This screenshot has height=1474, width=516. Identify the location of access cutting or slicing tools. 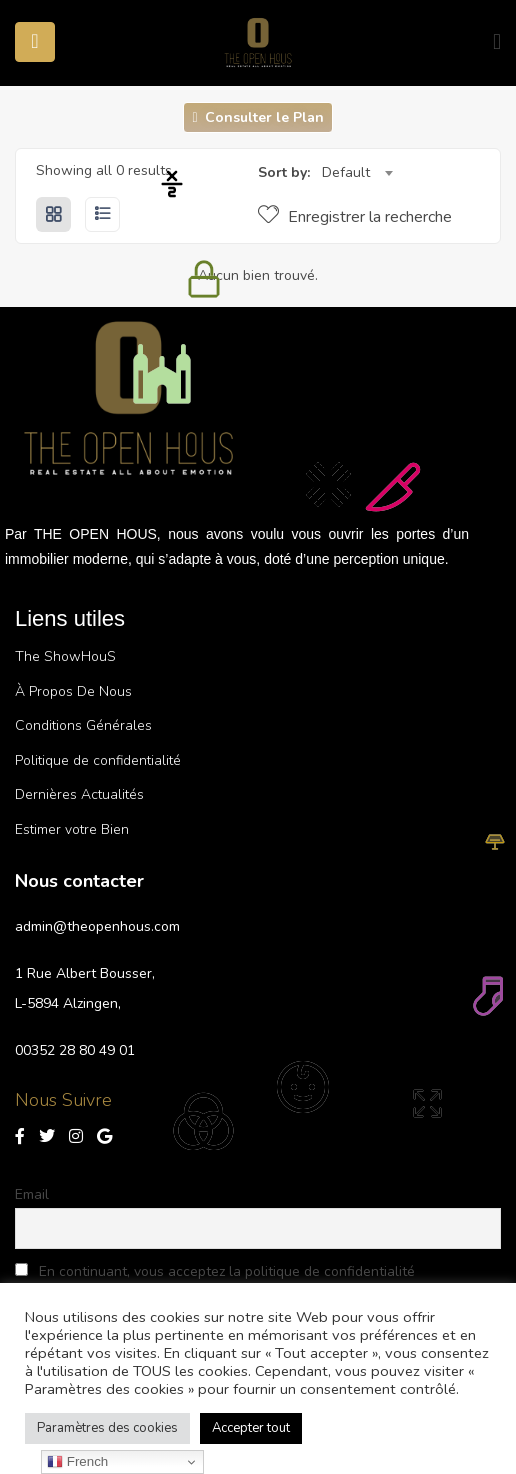
(393, 488).